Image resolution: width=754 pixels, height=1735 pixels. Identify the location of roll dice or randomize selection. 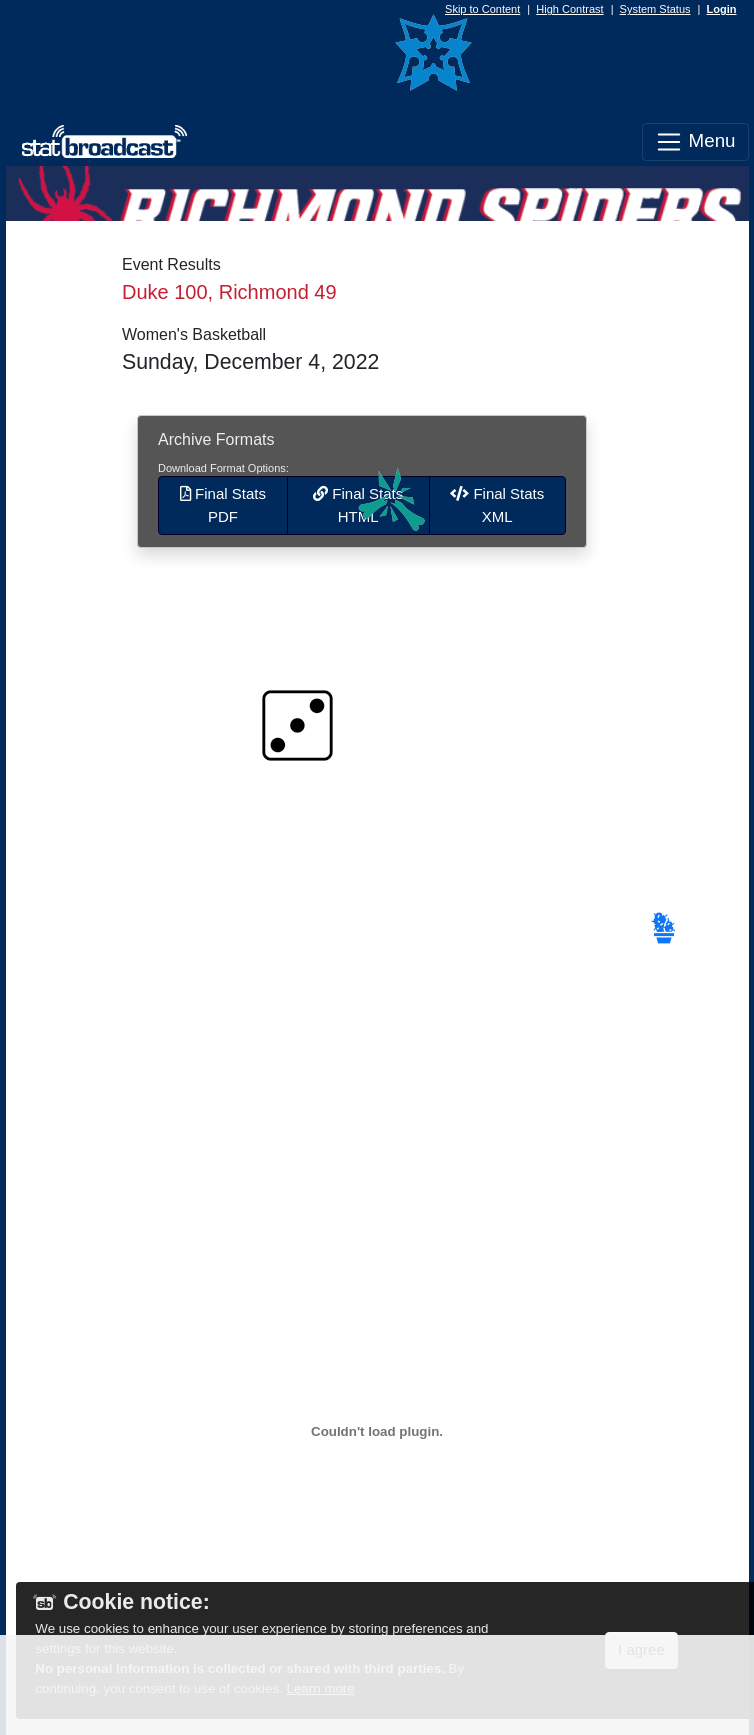
(297, 725).